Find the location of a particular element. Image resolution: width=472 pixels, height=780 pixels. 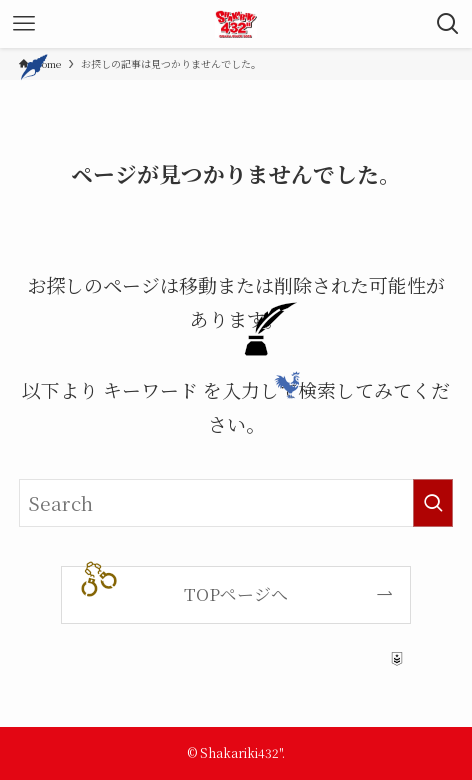

decorative shell item in a game inventory is located at coordinates (34, 67).